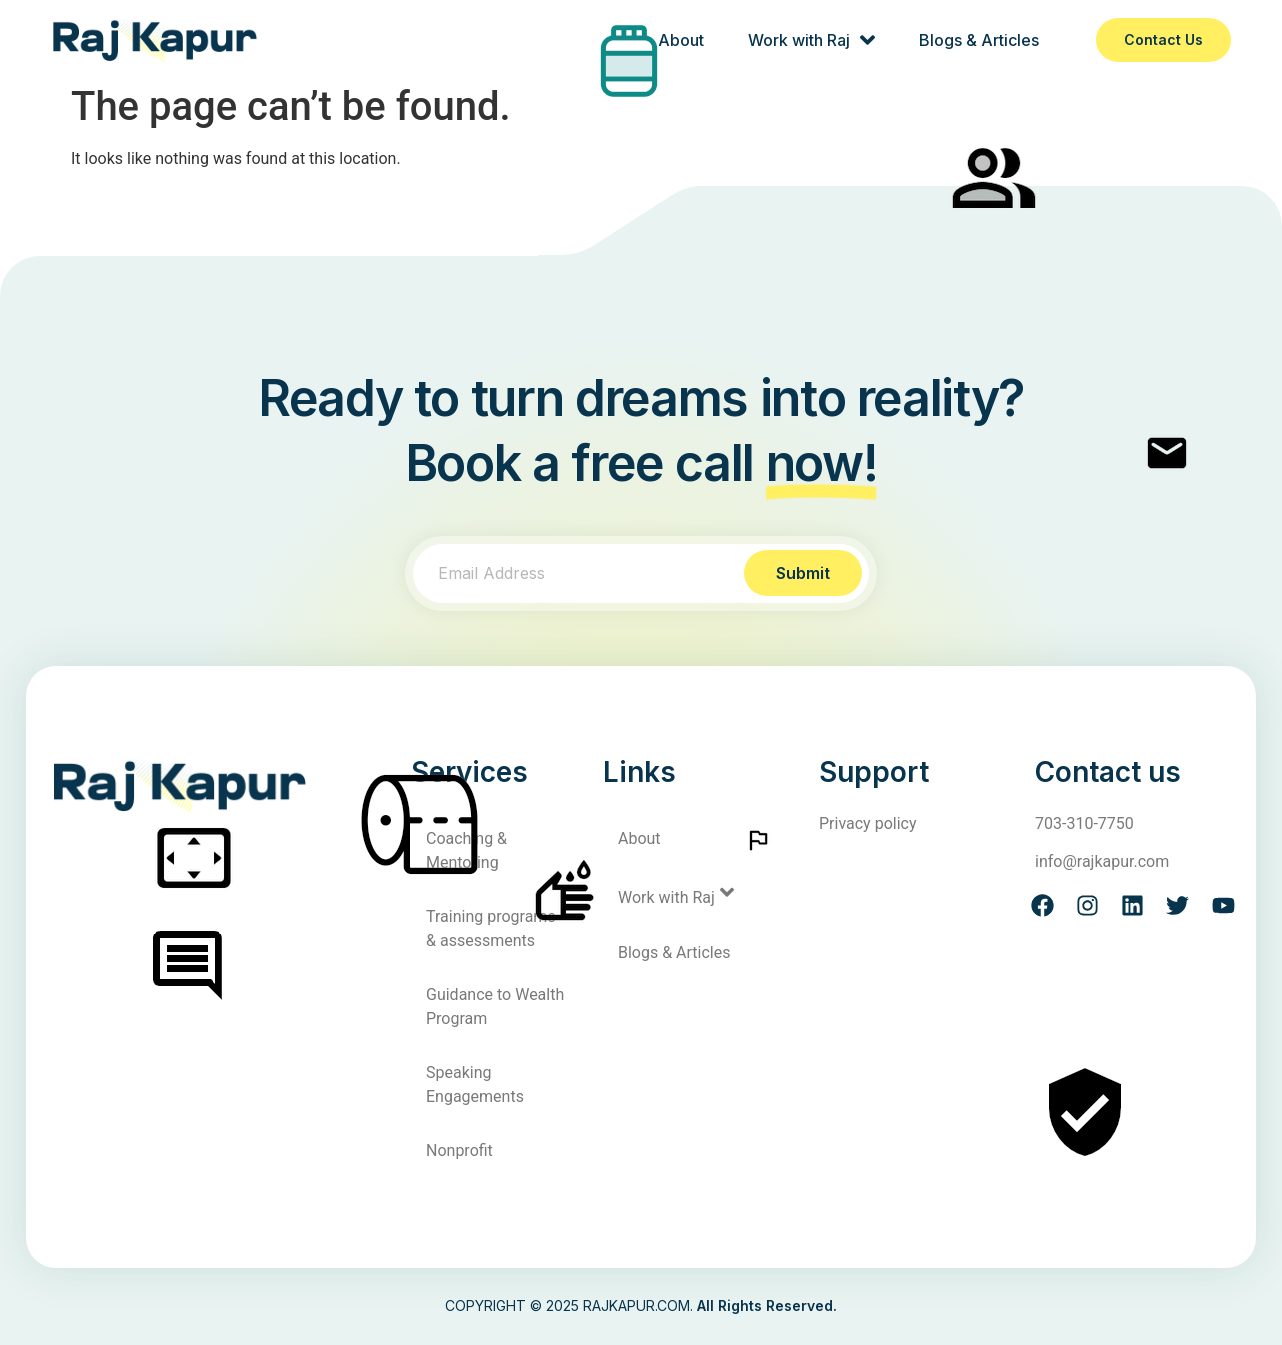 Image resolution: width=1282 pixels, height=1345 pixels. What do you see at coordinates (1085, 1112) in the screenshot?
I see `indicates a verified or trusted user account` at bounding box center [1085, 1112].